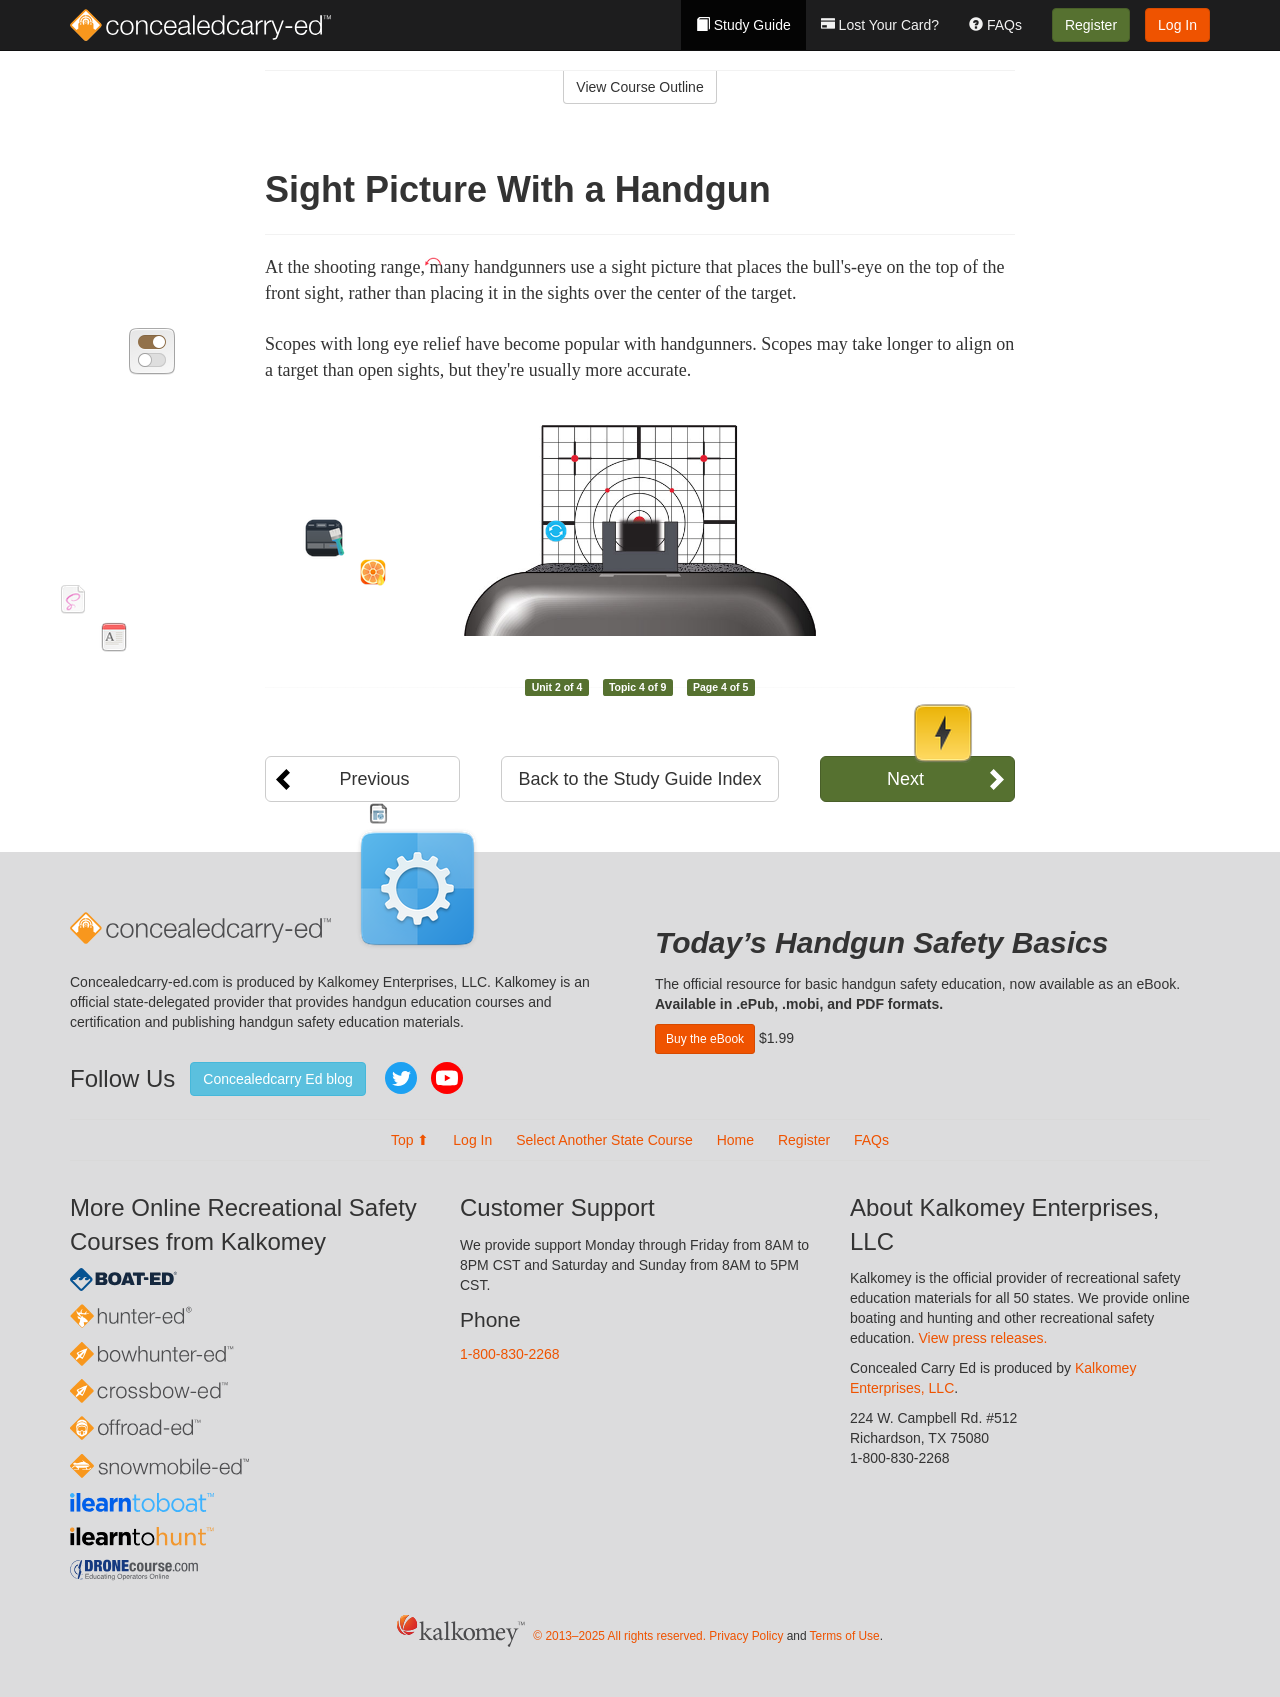 The height and width of the screenshot is (1697, 1280). I want to click on undo the last action, so click(433, 261).